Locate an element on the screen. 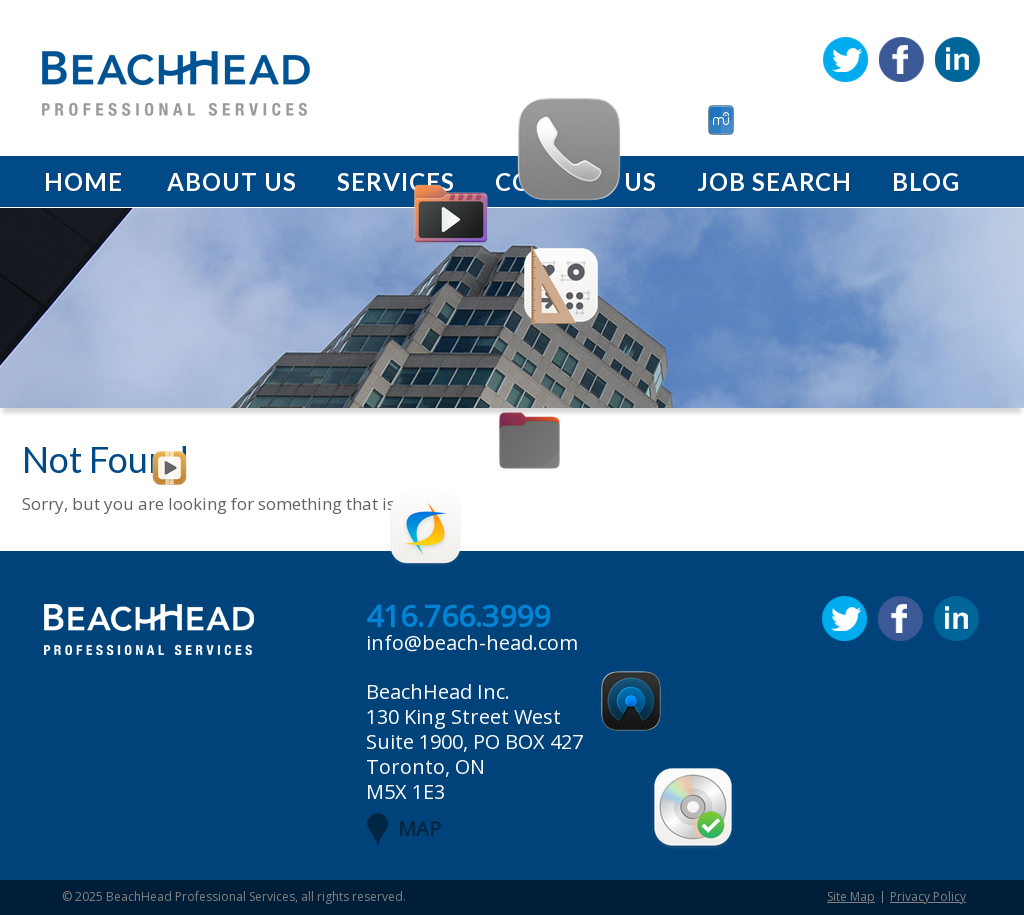  open your movie files folder is located at coordinates (450, 215).